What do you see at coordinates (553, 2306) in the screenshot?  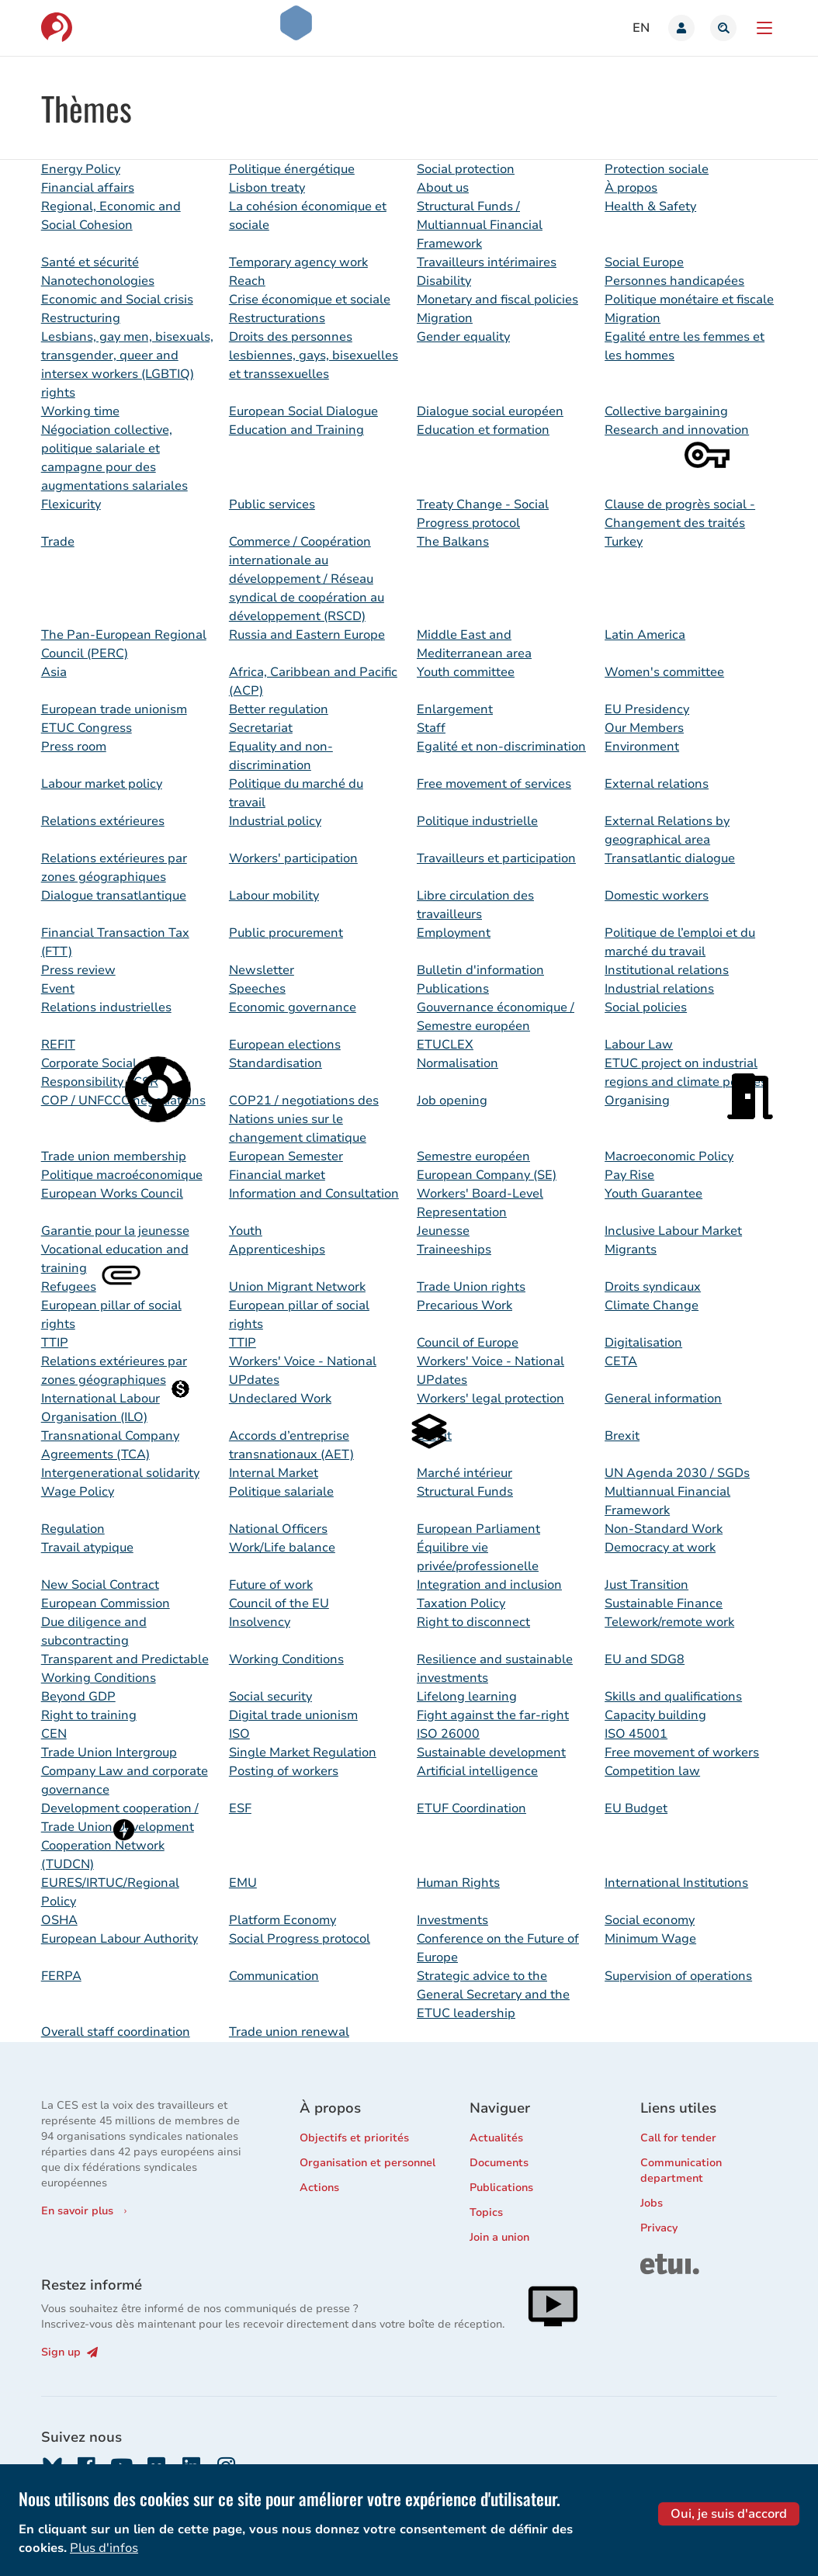 I see `access on-demand video content` at bounding box center [553, 2306].